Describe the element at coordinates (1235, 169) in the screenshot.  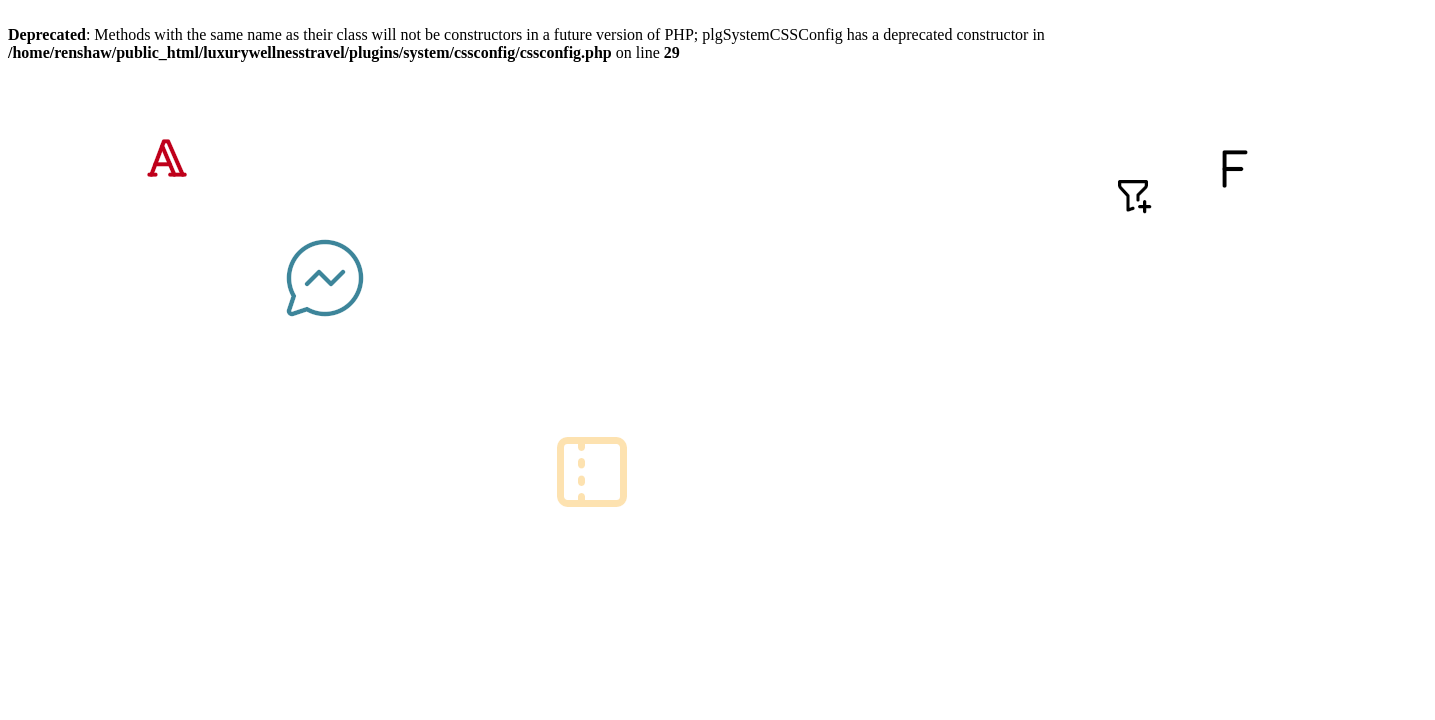
I see `facebook app or social media link` at that location.